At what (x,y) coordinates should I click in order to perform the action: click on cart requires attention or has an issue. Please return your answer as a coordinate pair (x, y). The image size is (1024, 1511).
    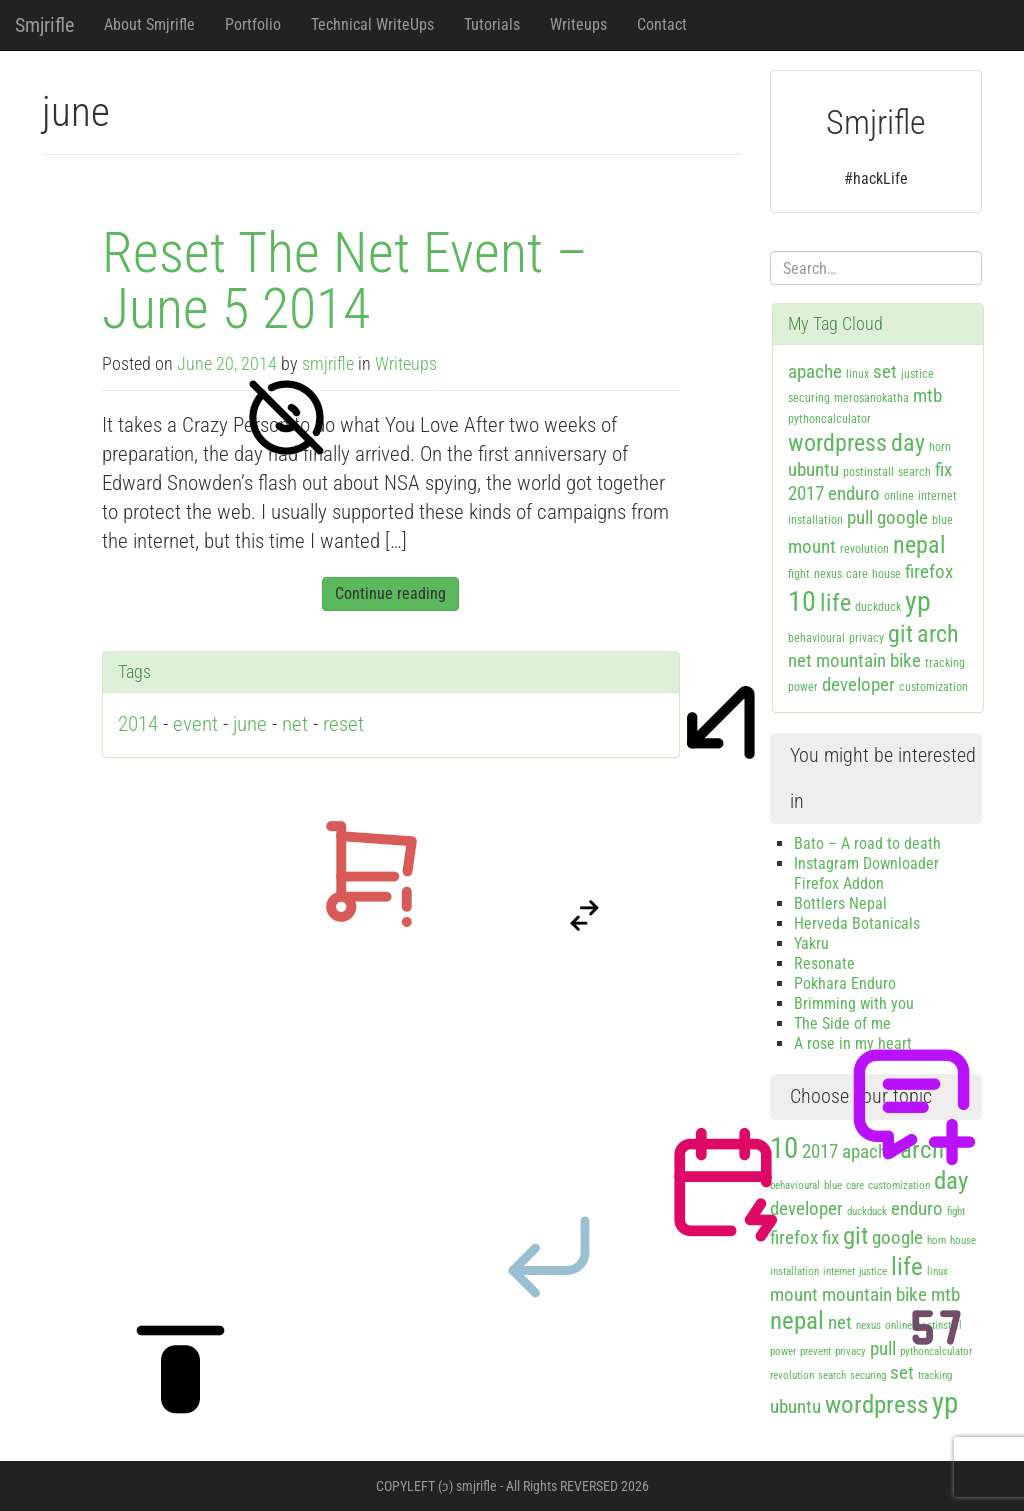
    Looking at the image, I should click on (371, 871).